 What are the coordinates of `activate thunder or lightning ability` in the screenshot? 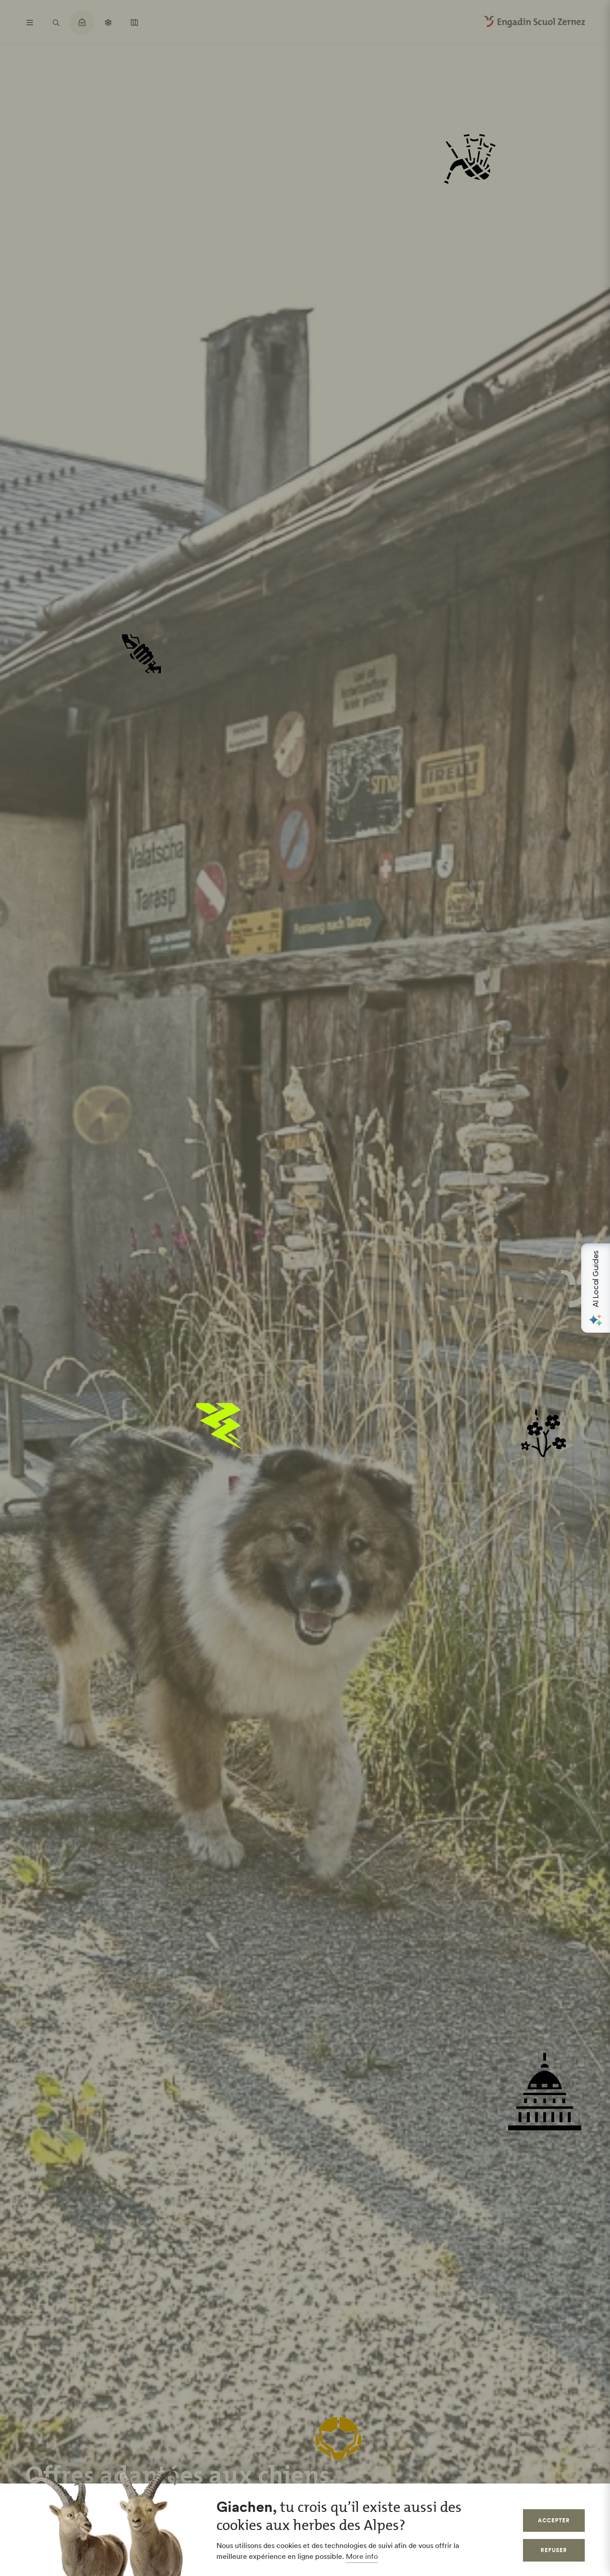 It's located at (142, 654).